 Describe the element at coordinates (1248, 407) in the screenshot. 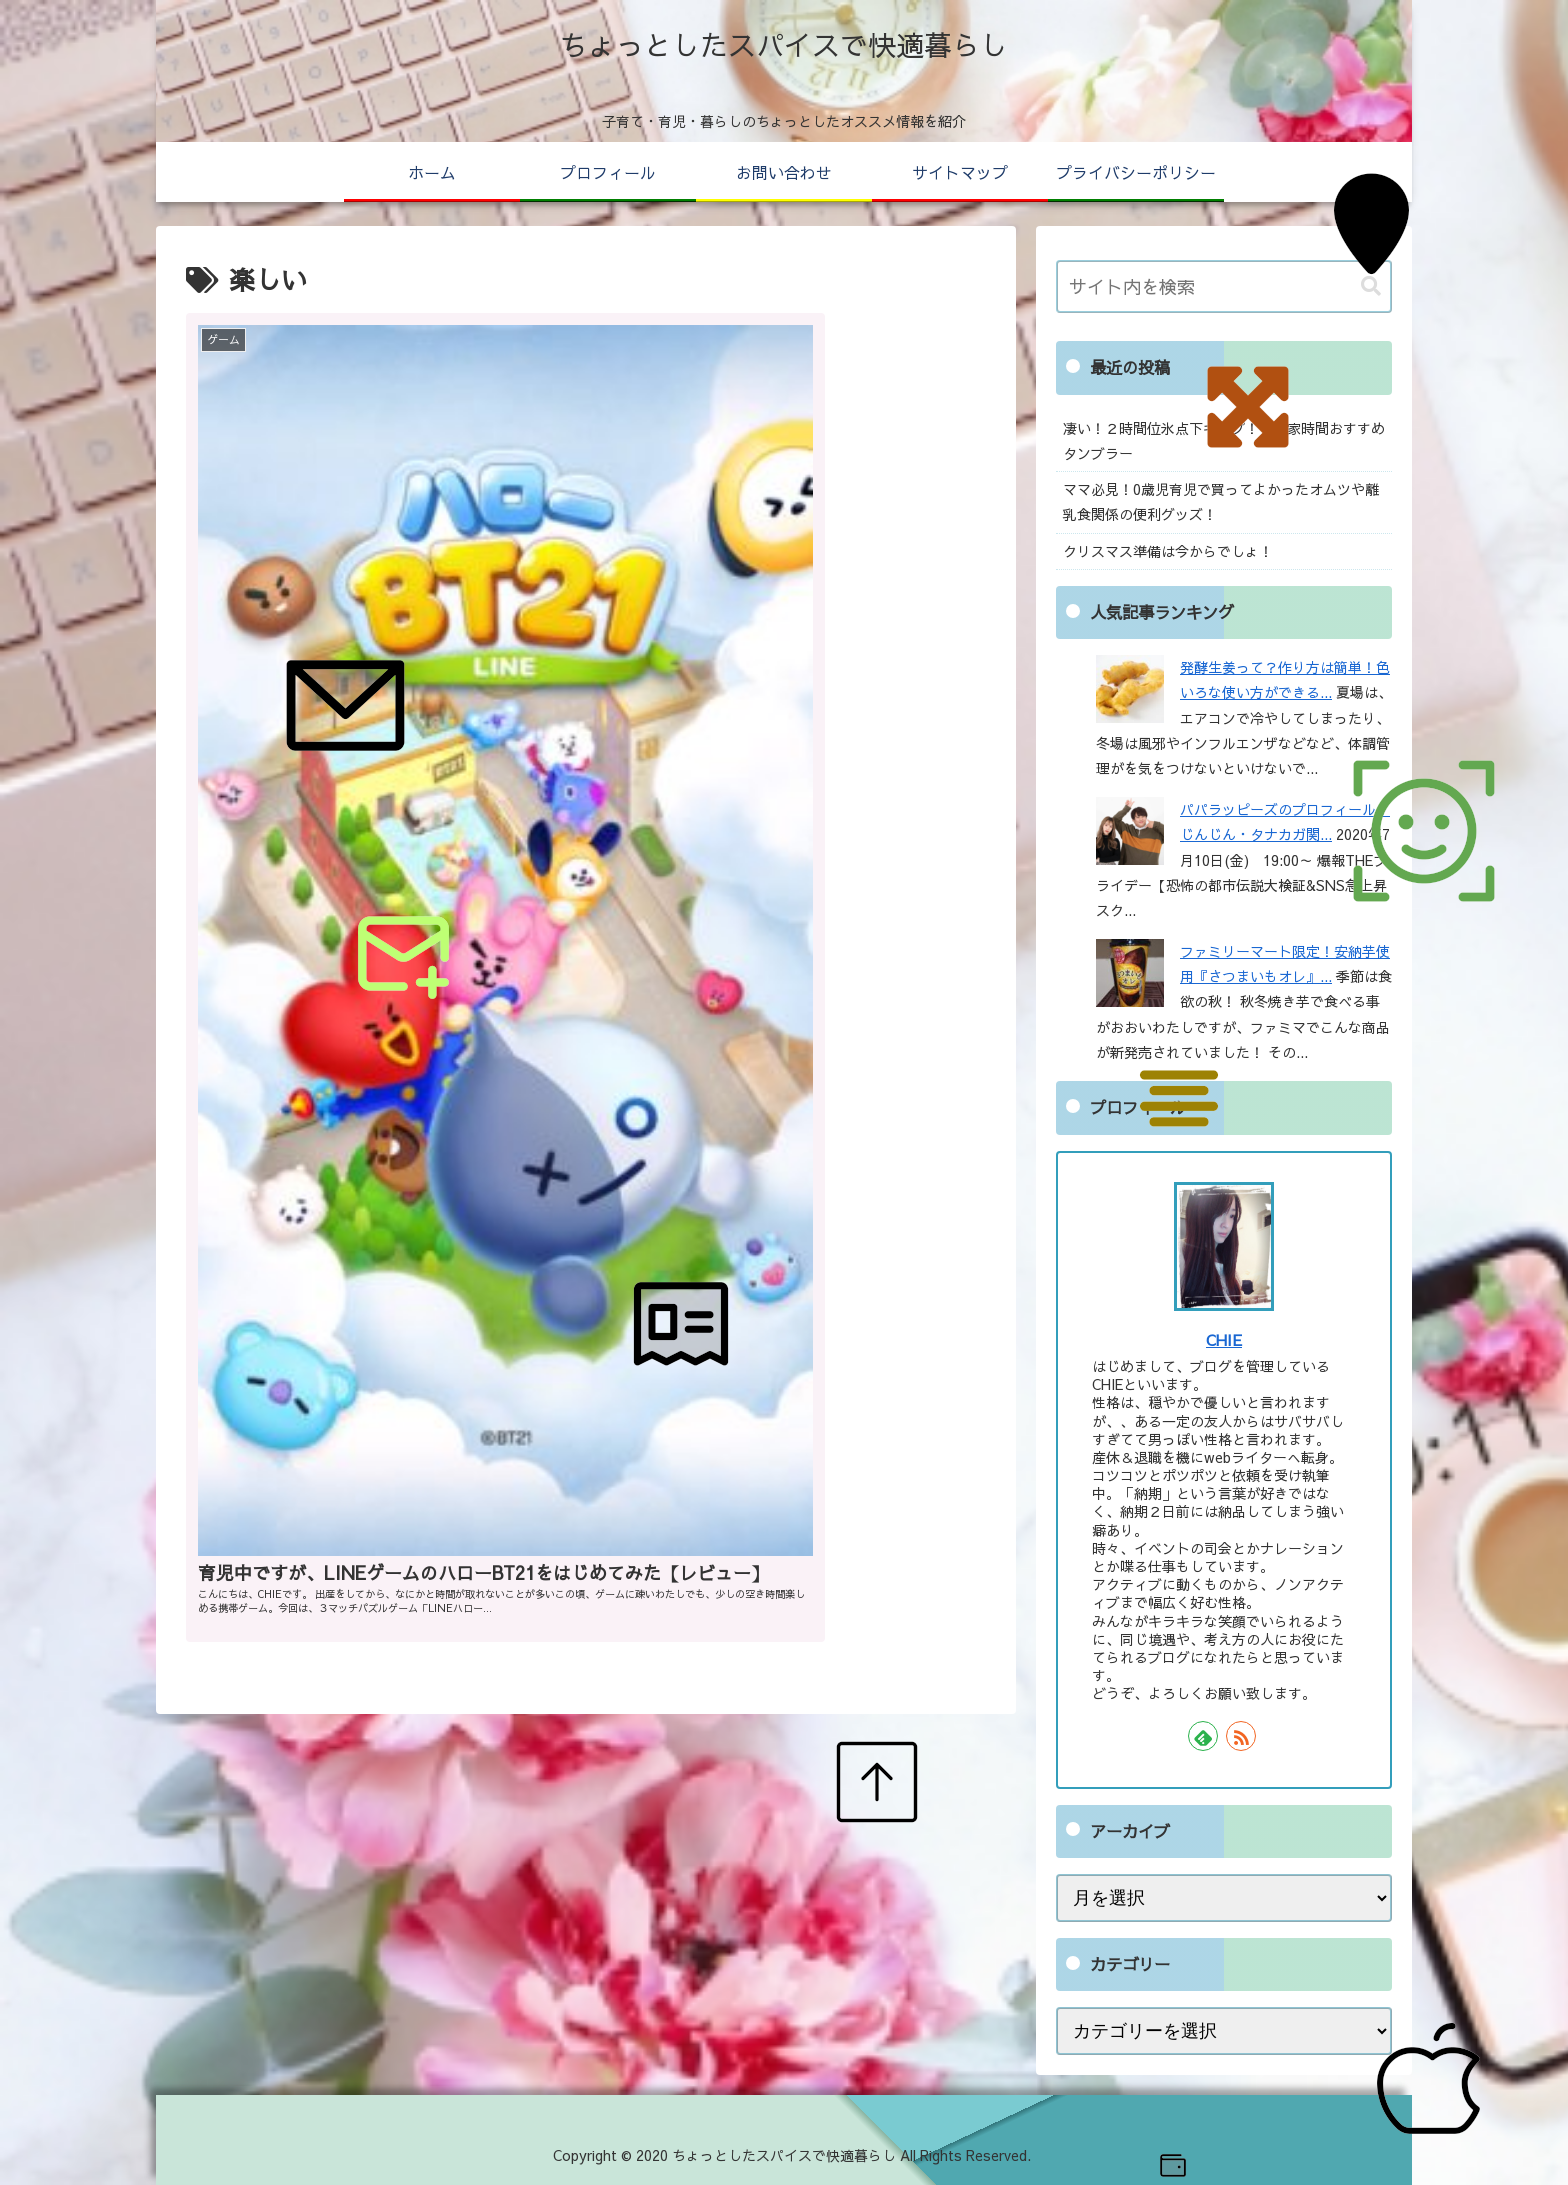

I see `expand to fullscreen mode` at that location.